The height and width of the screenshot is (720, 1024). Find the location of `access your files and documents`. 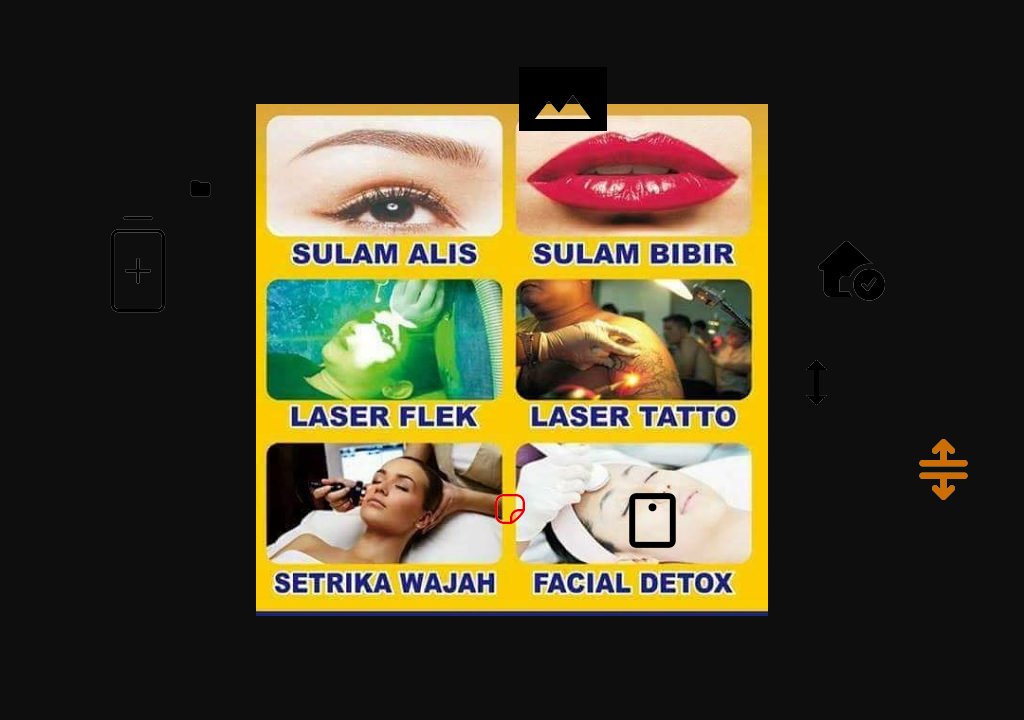

access your files and documents is located at coordinates (200, 188).